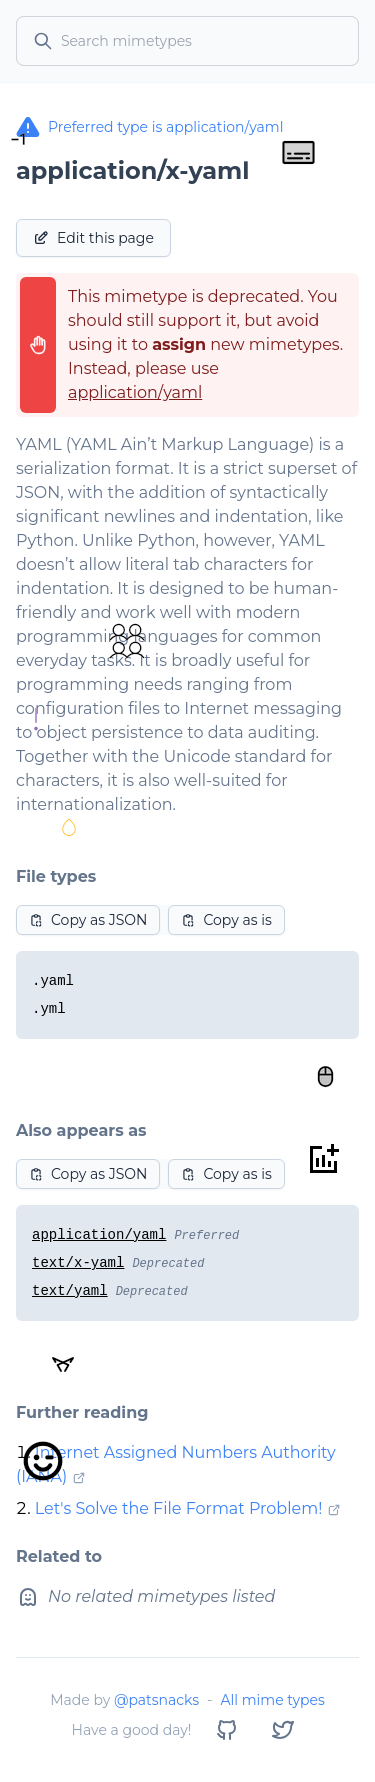 Image resolution: width=375 pixels, height=1782 pixels. I want to click on insert a winking emoji into your message, so click(43, 1461).